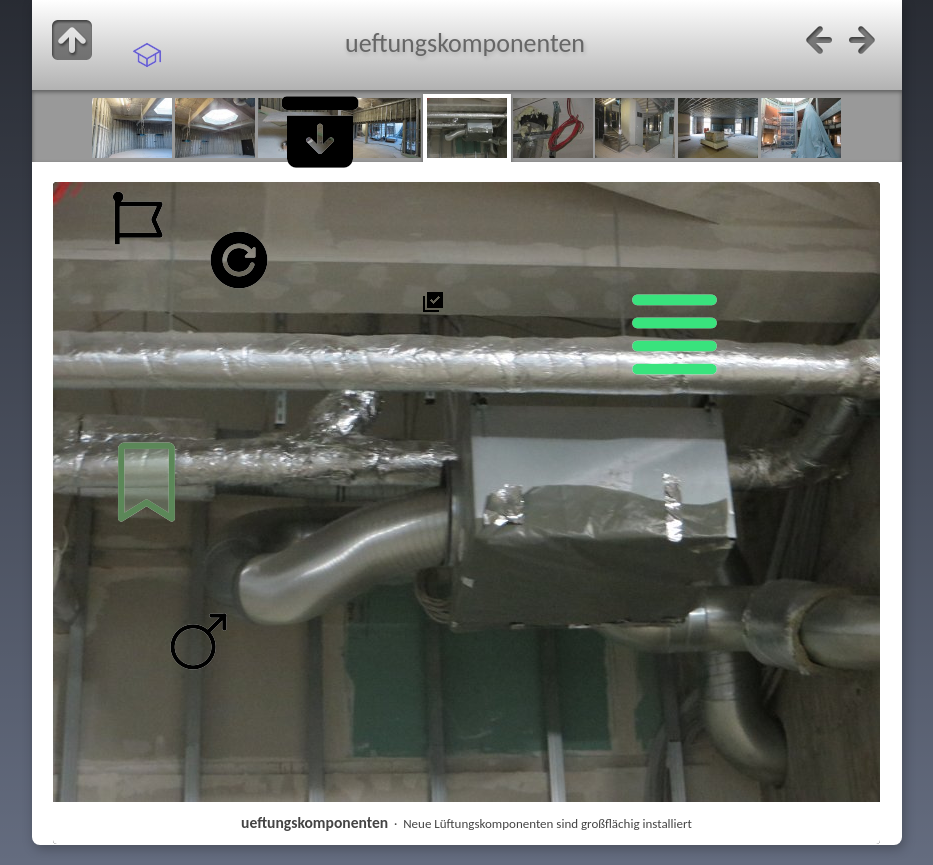  Describe the element at coordinates (239, 260) in the screenshot. I see `refresh or reload content` at that location.